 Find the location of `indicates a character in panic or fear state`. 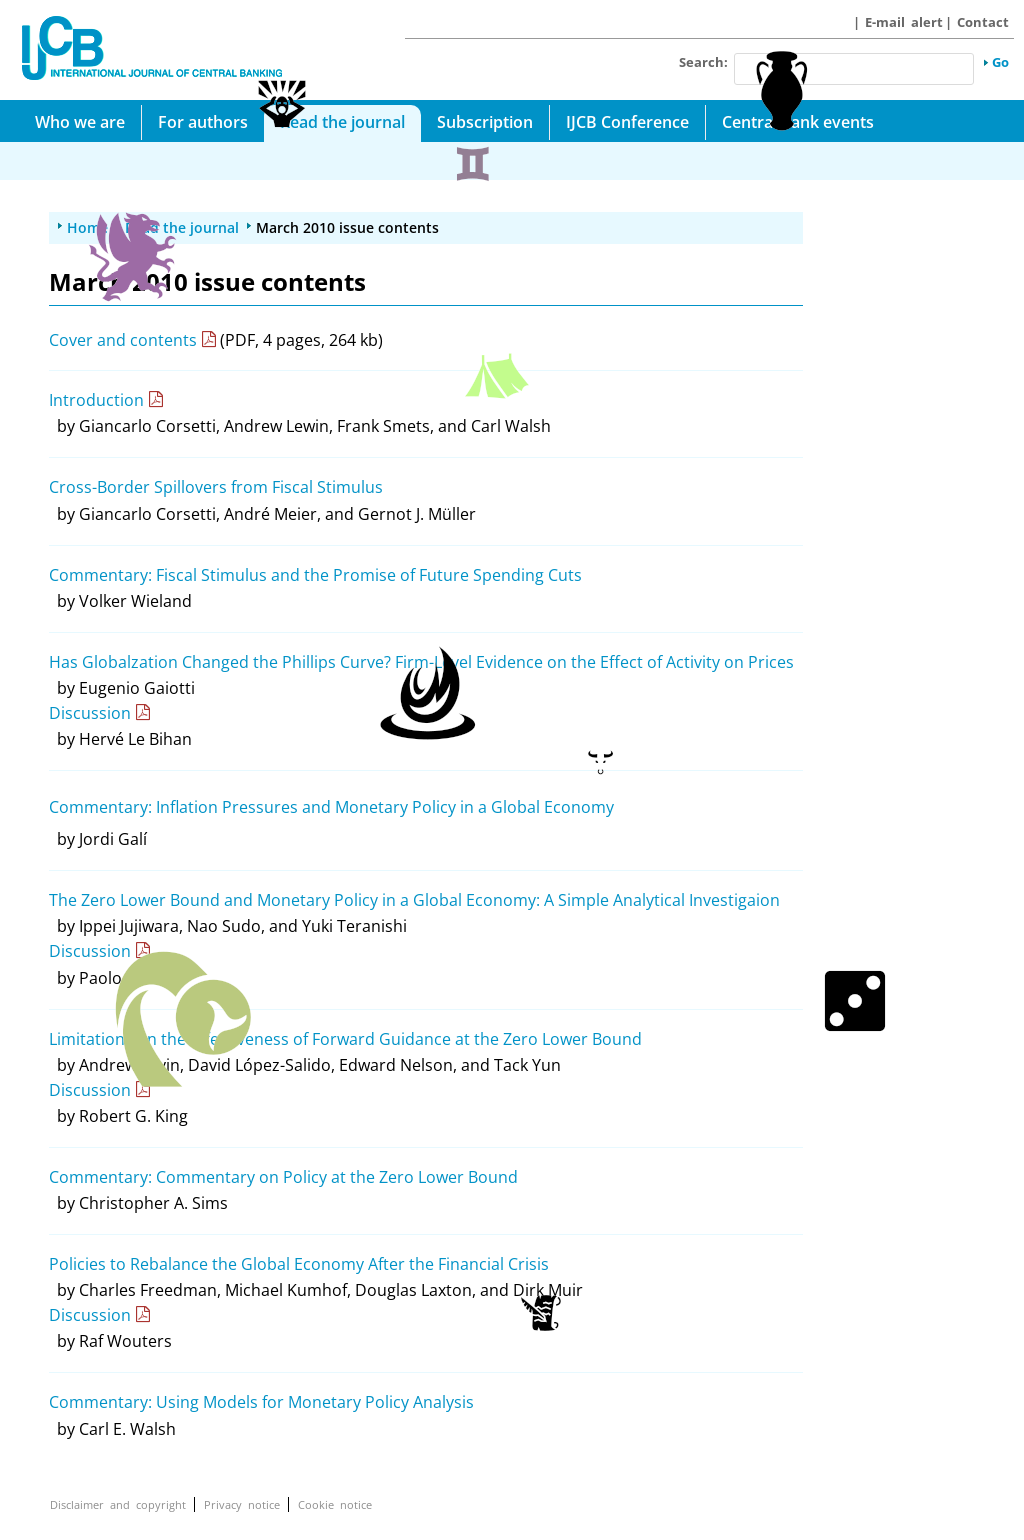

indicates a character in panic or fear state is located at coordinates (282, 104).